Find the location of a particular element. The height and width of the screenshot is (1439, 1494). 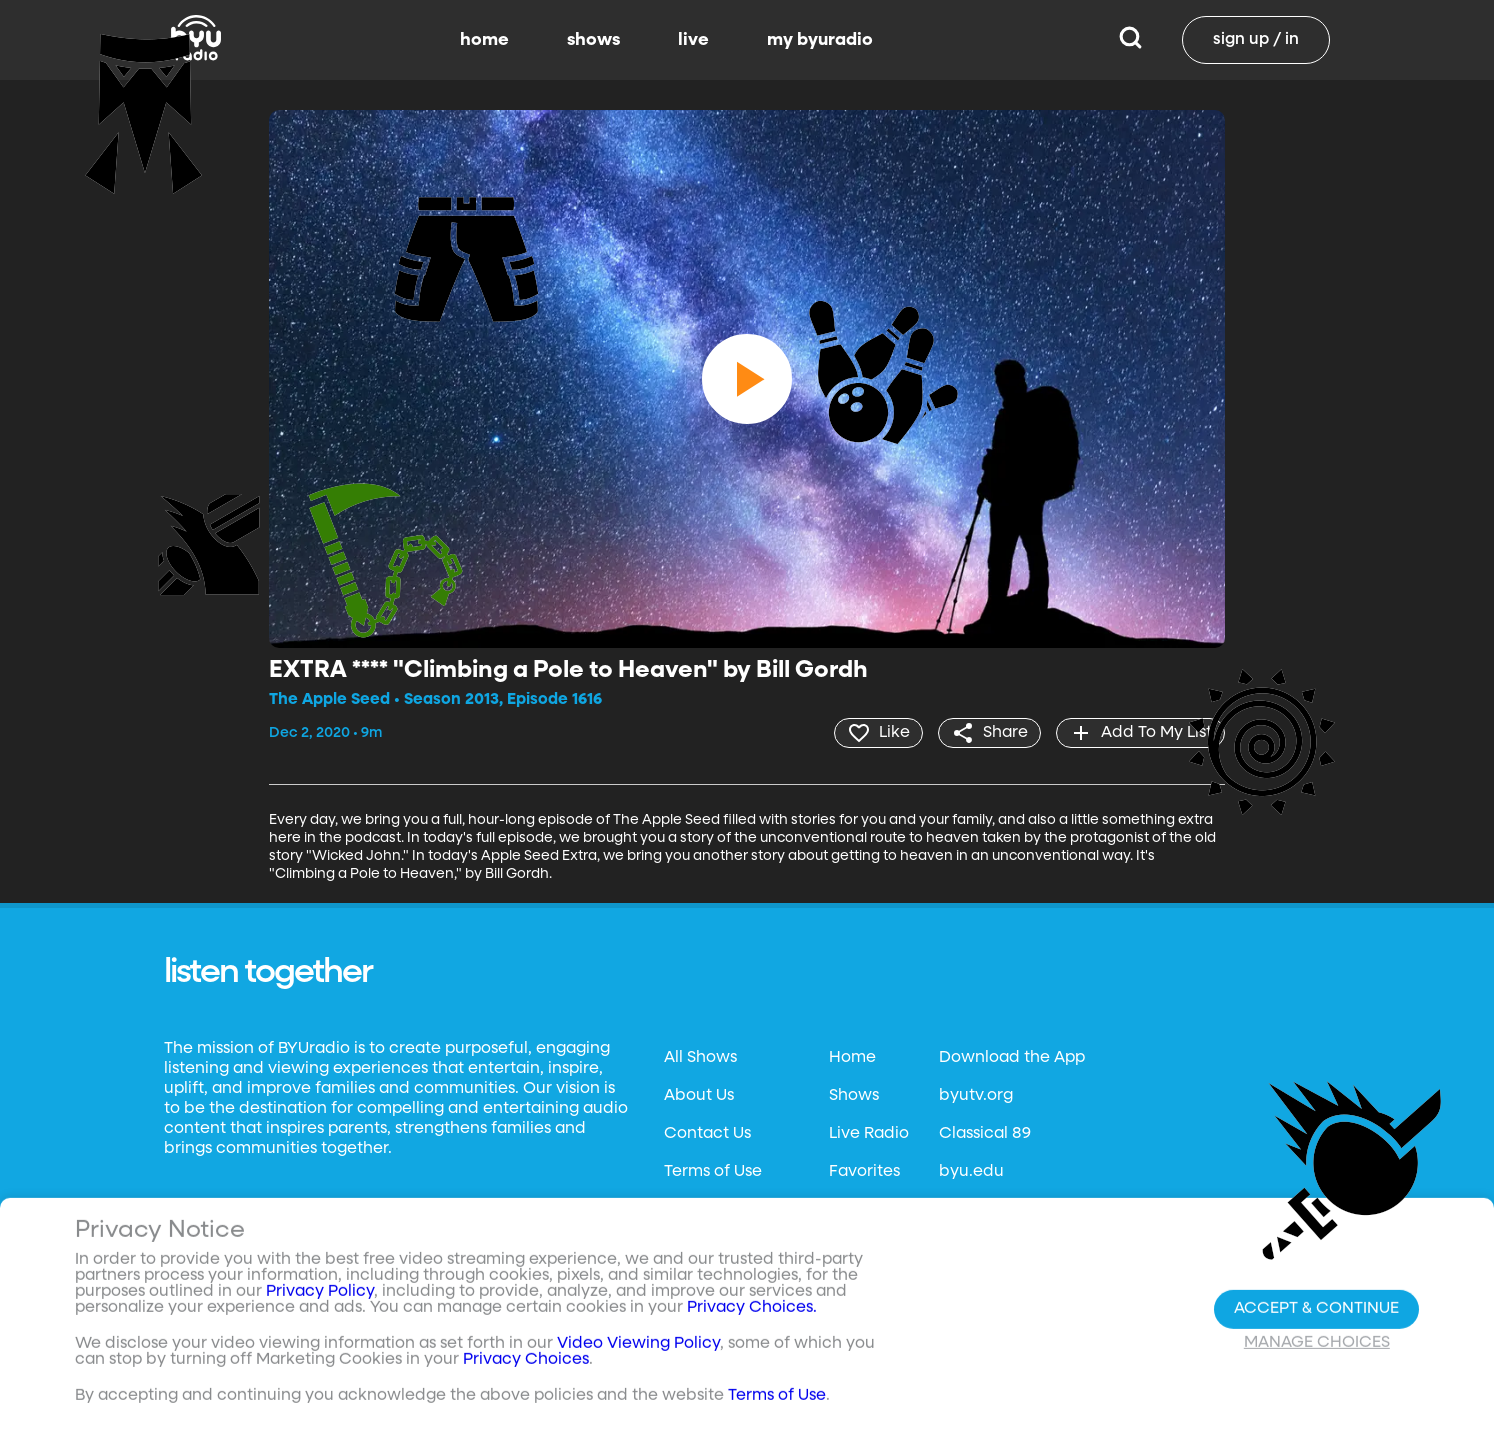

perform a slashing attack is located at coordinates (1351, 1170).